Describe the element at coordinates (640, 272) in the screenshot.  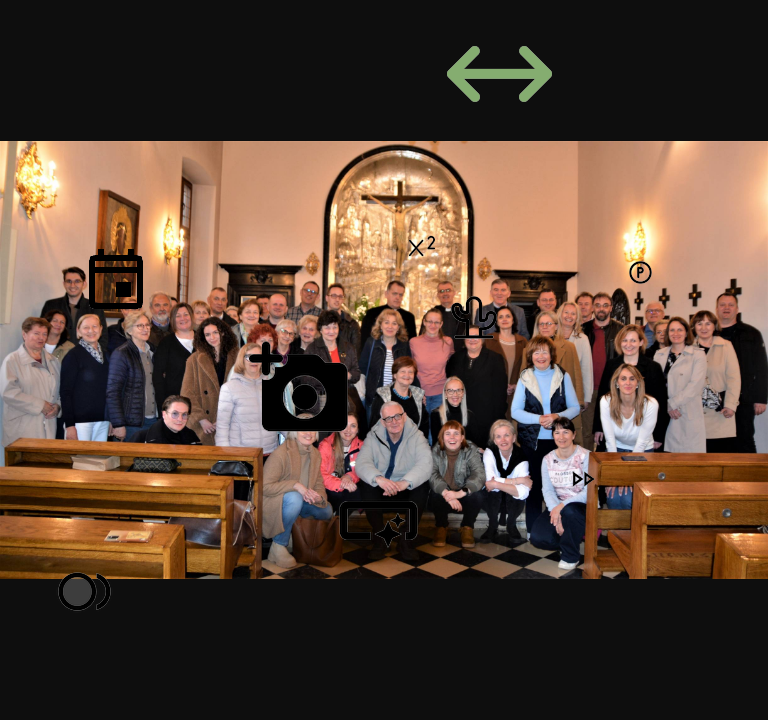
I see `parking available or parking location` at that location.